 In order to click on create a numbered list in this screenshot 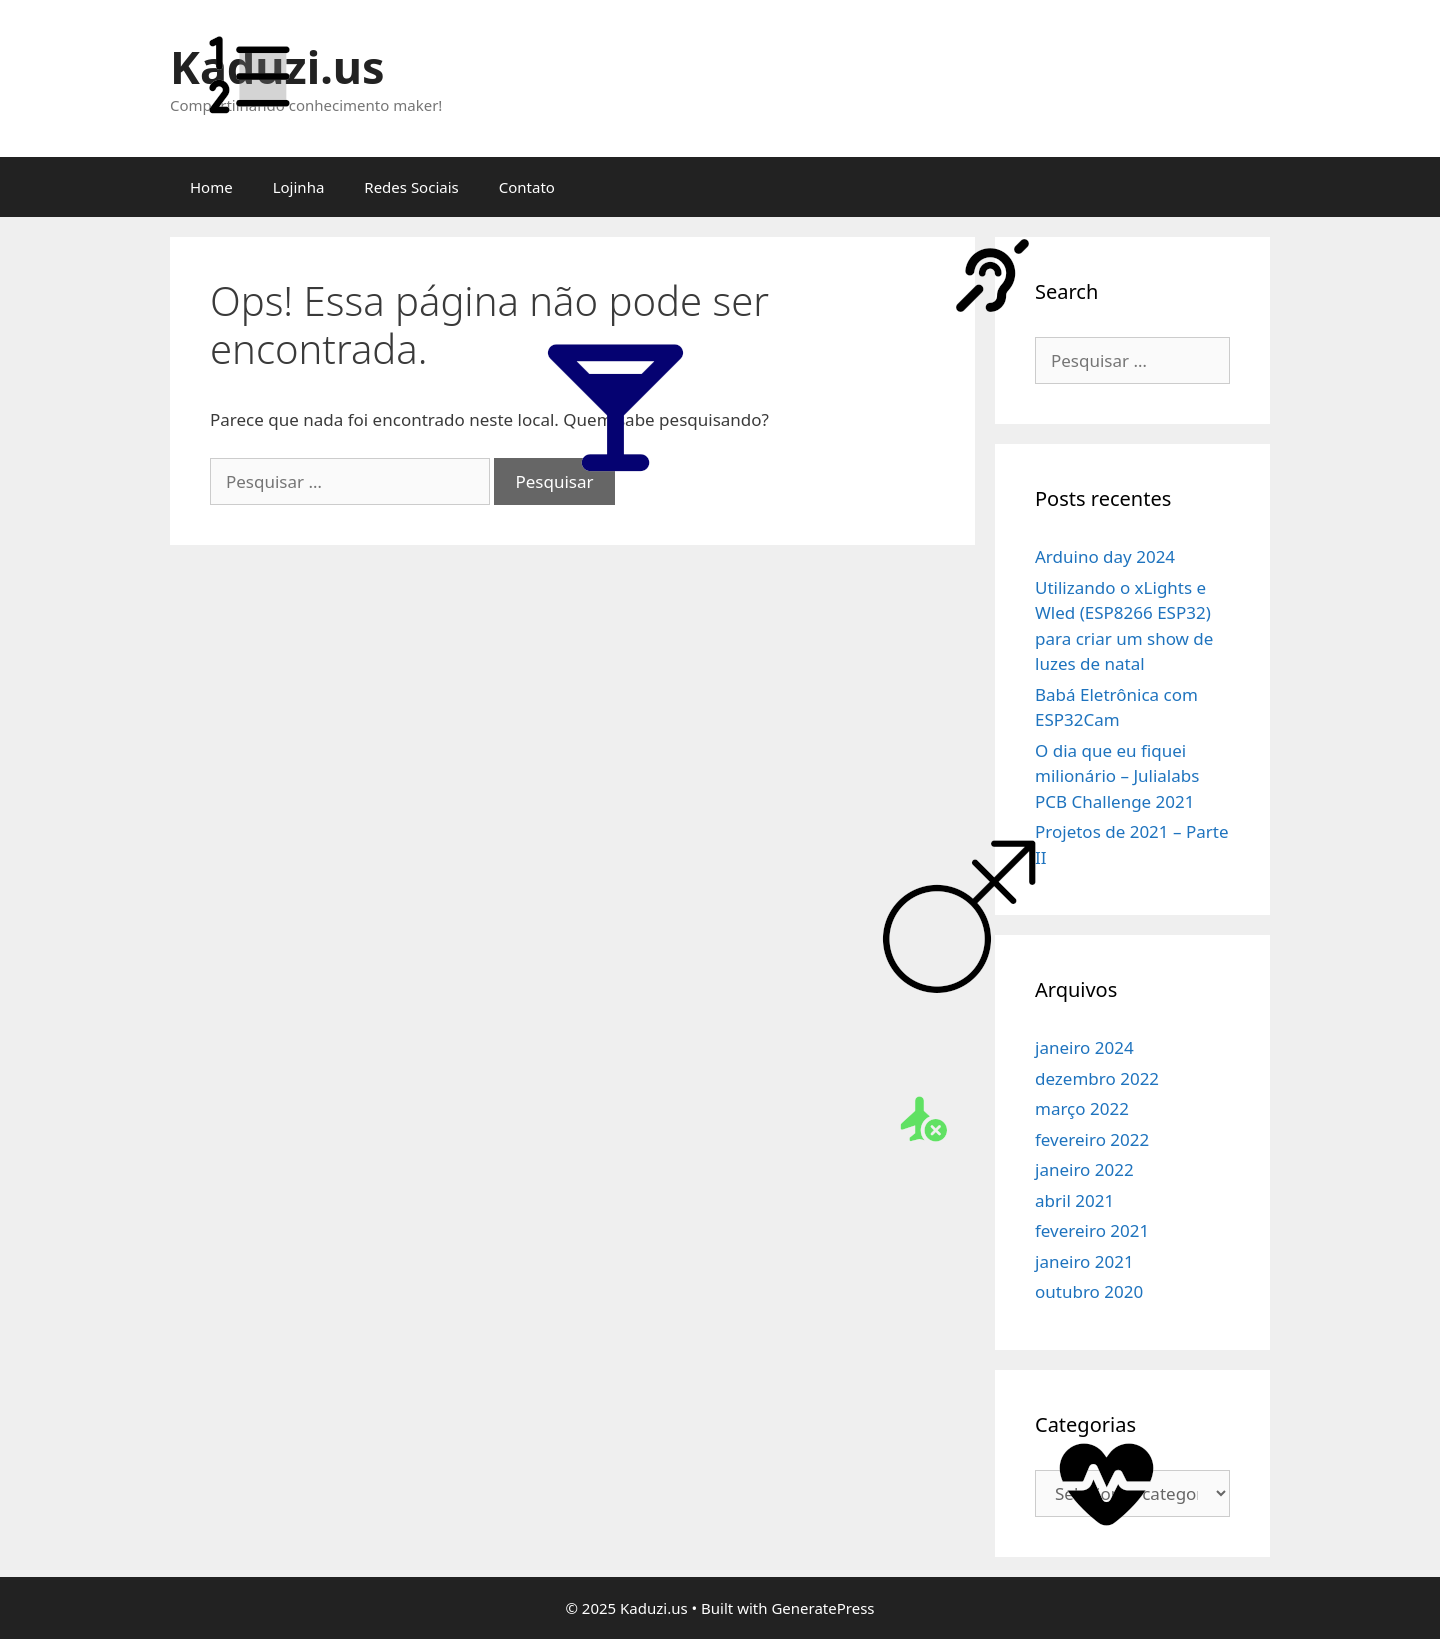, I will do `click(249, 76)`.